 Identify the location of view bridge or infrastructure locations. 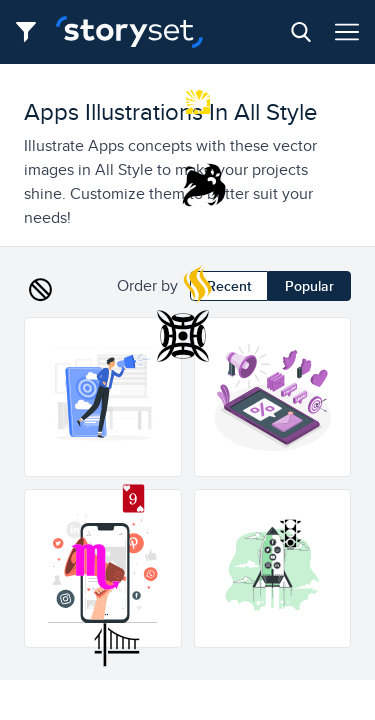
(117, 644).